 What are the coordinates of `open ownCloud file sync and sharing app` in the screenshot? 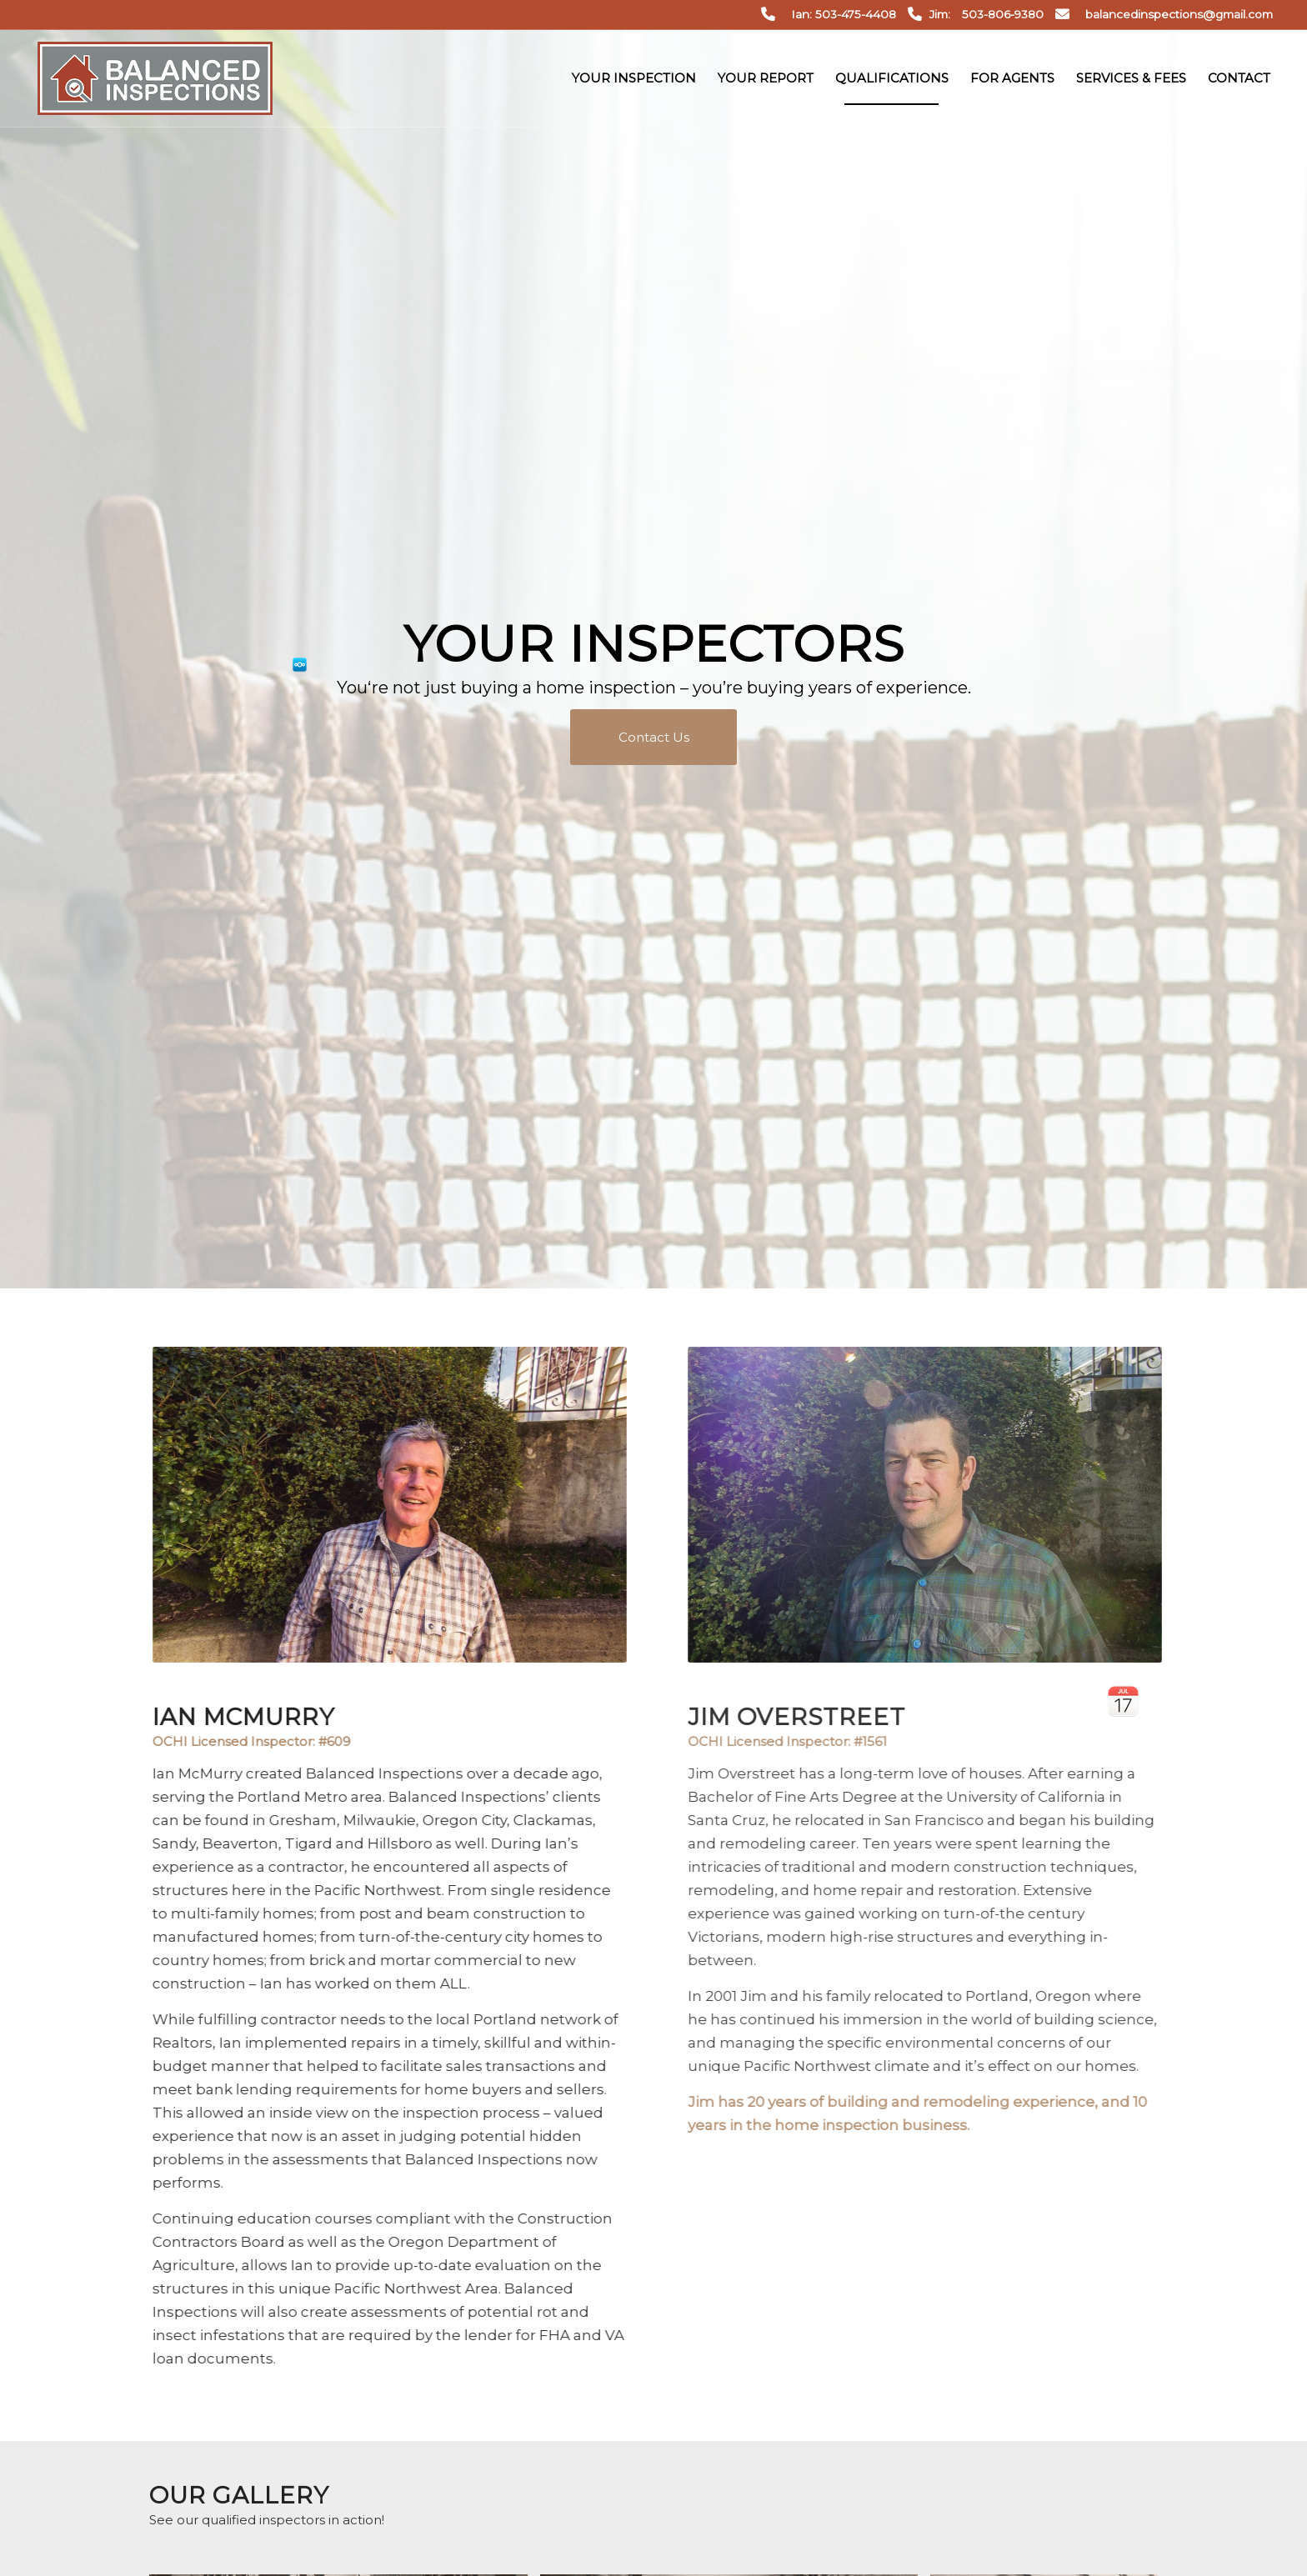 It's located at (299, 664).